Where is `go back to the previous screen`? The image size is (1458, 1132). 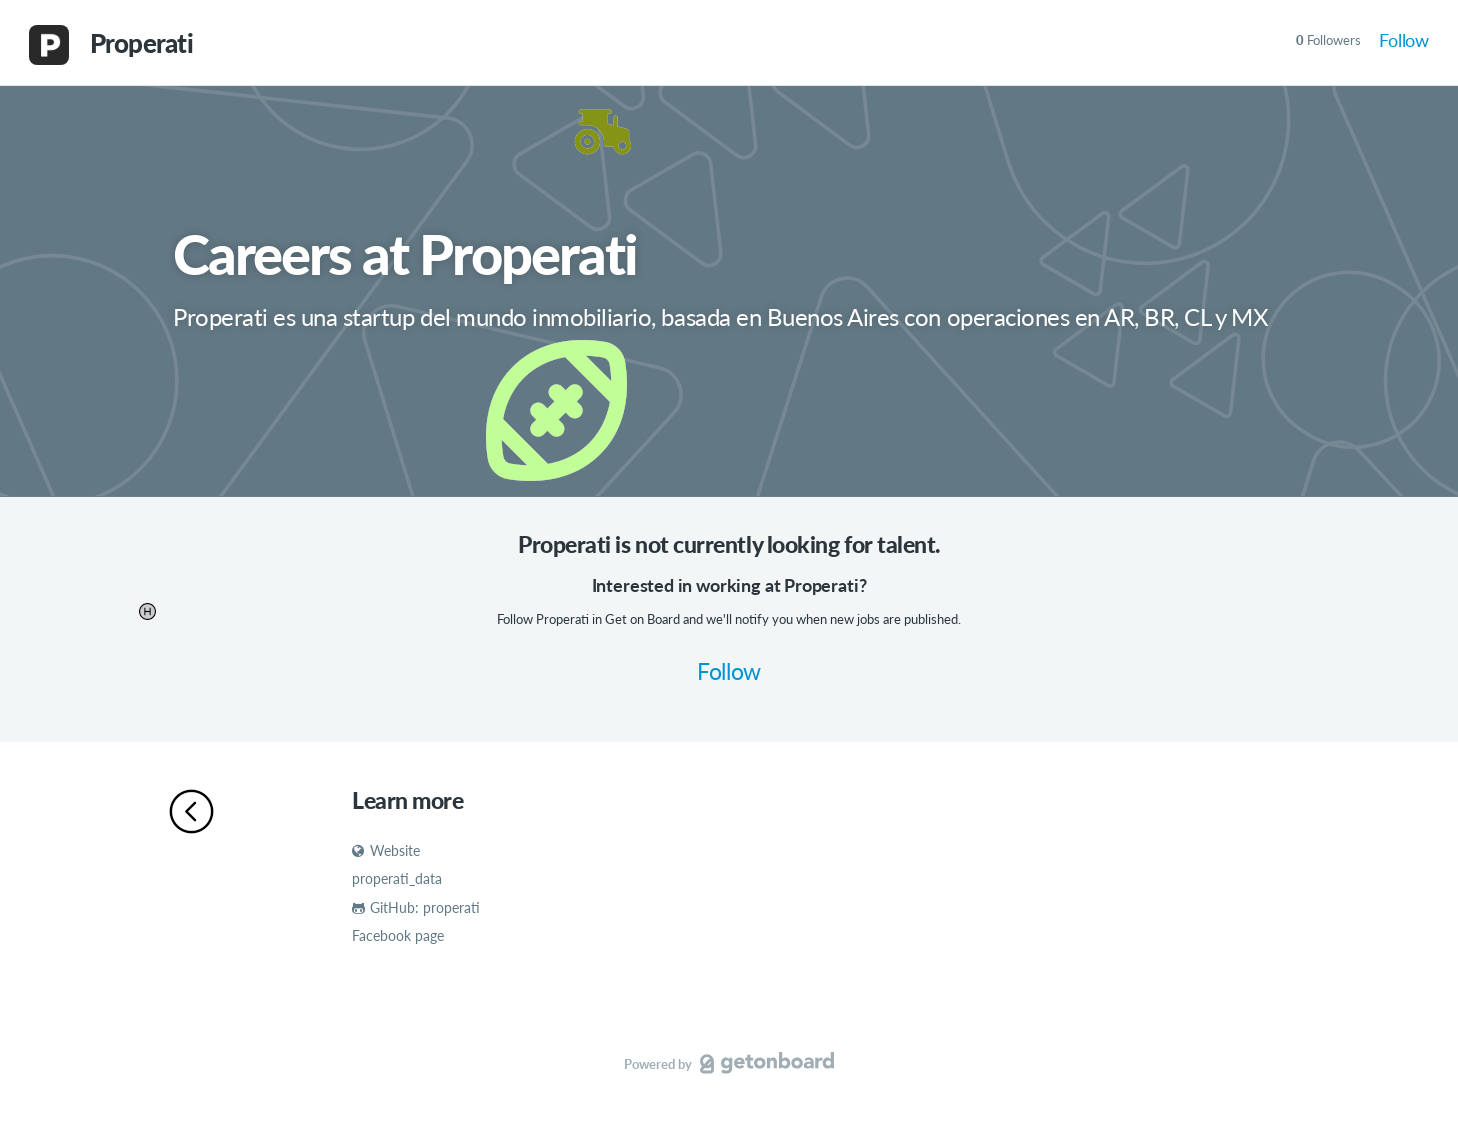 go back to the previous screen is located at coordinates (191, 811).